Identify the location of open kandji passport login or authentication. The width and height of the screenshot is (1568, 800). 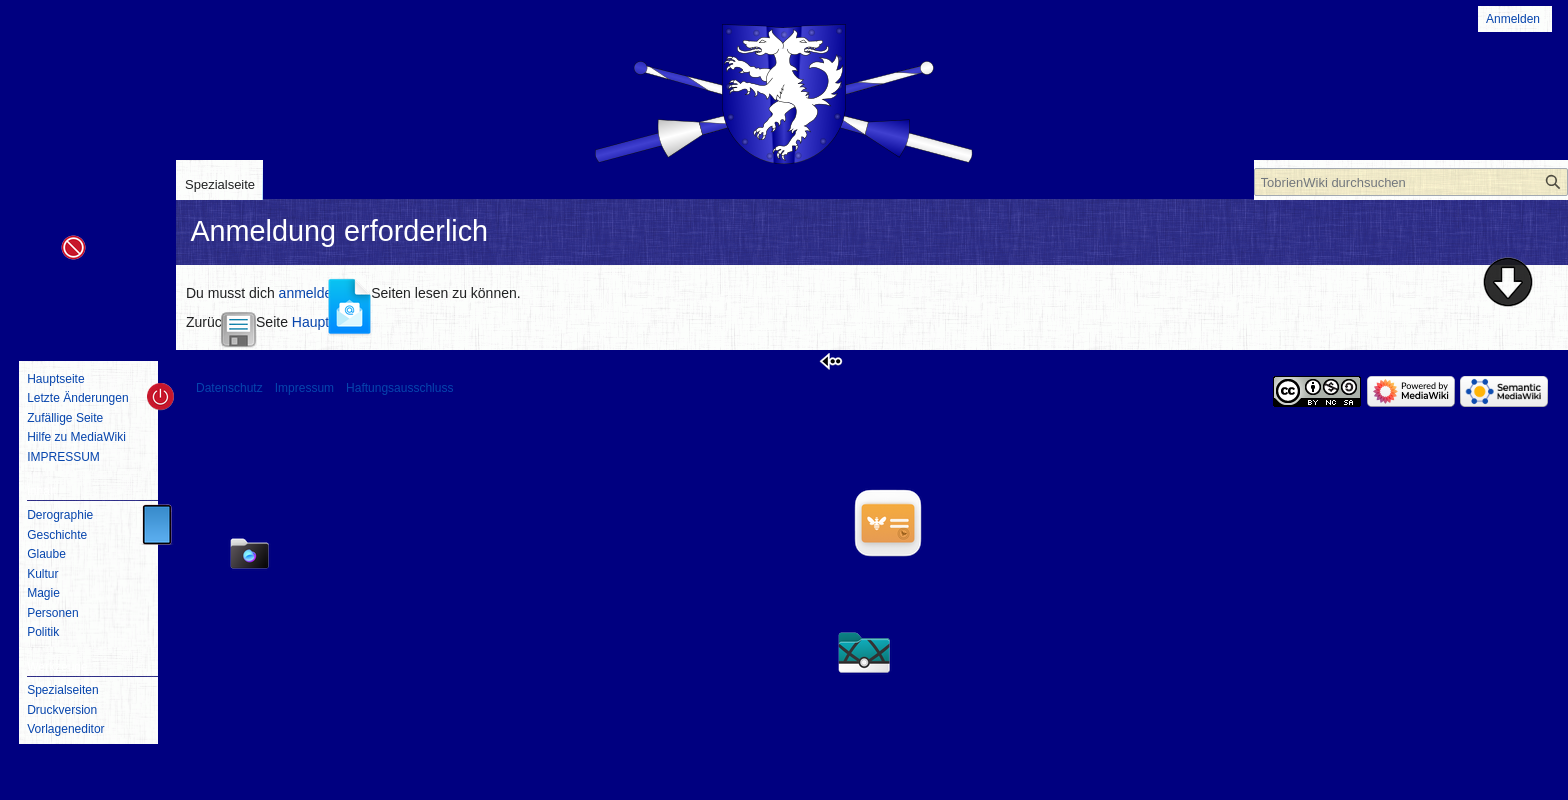
(888, 523).